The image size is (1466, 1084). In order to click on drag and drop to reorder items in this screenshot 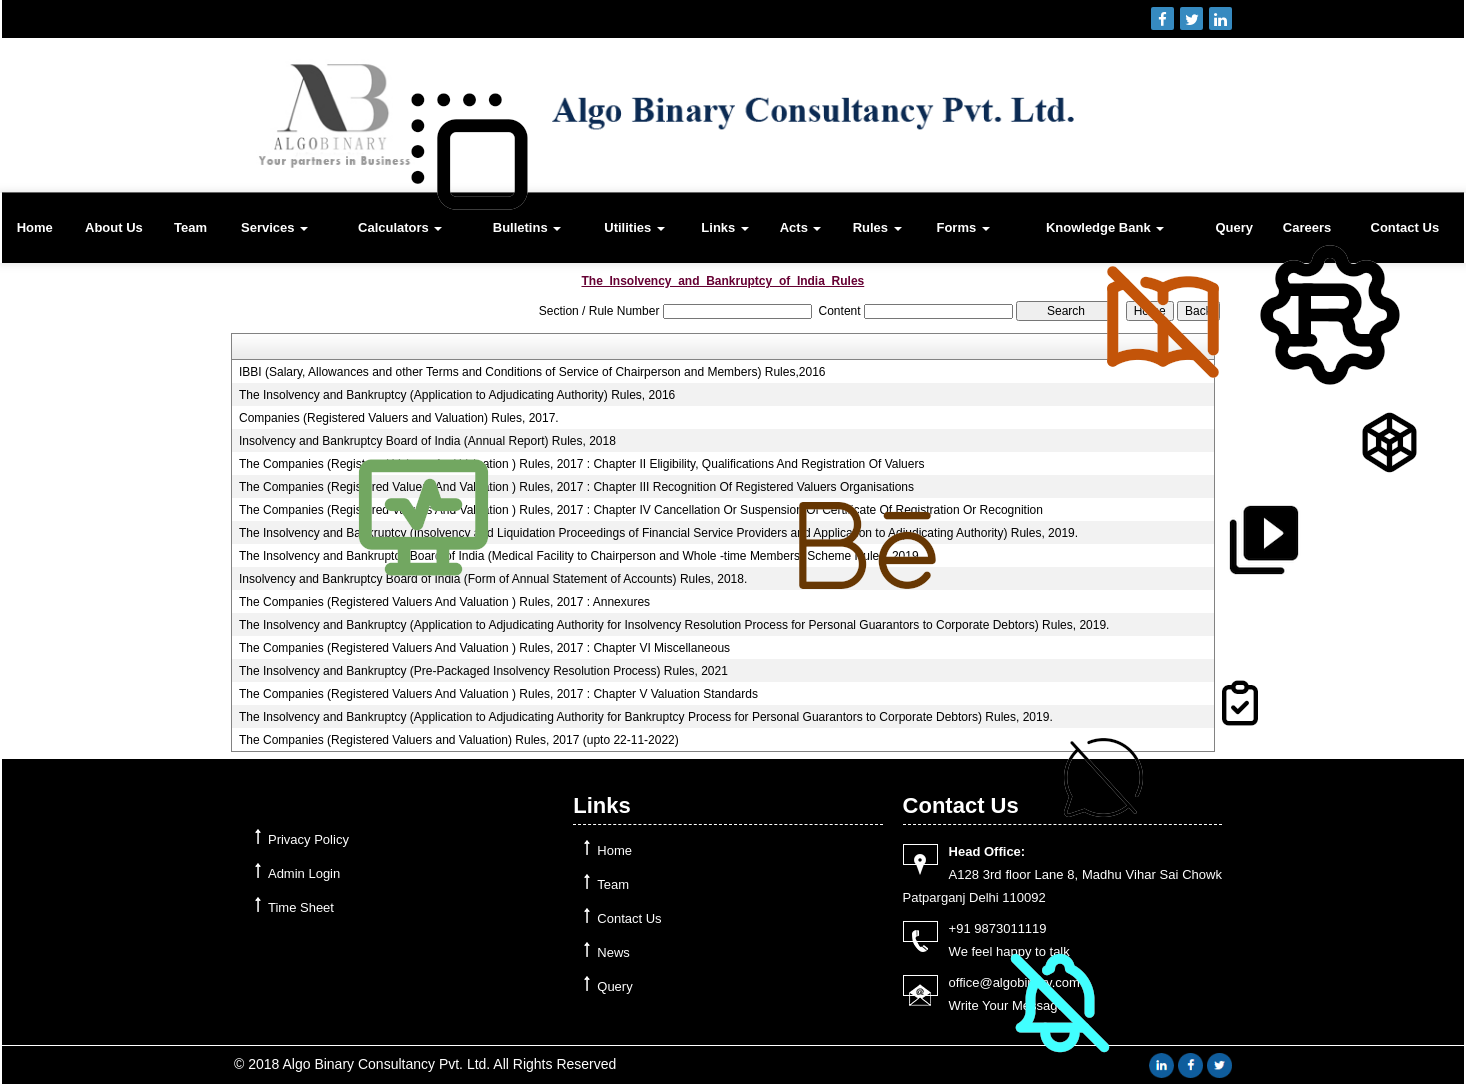, I will do `click(469, 151)`.